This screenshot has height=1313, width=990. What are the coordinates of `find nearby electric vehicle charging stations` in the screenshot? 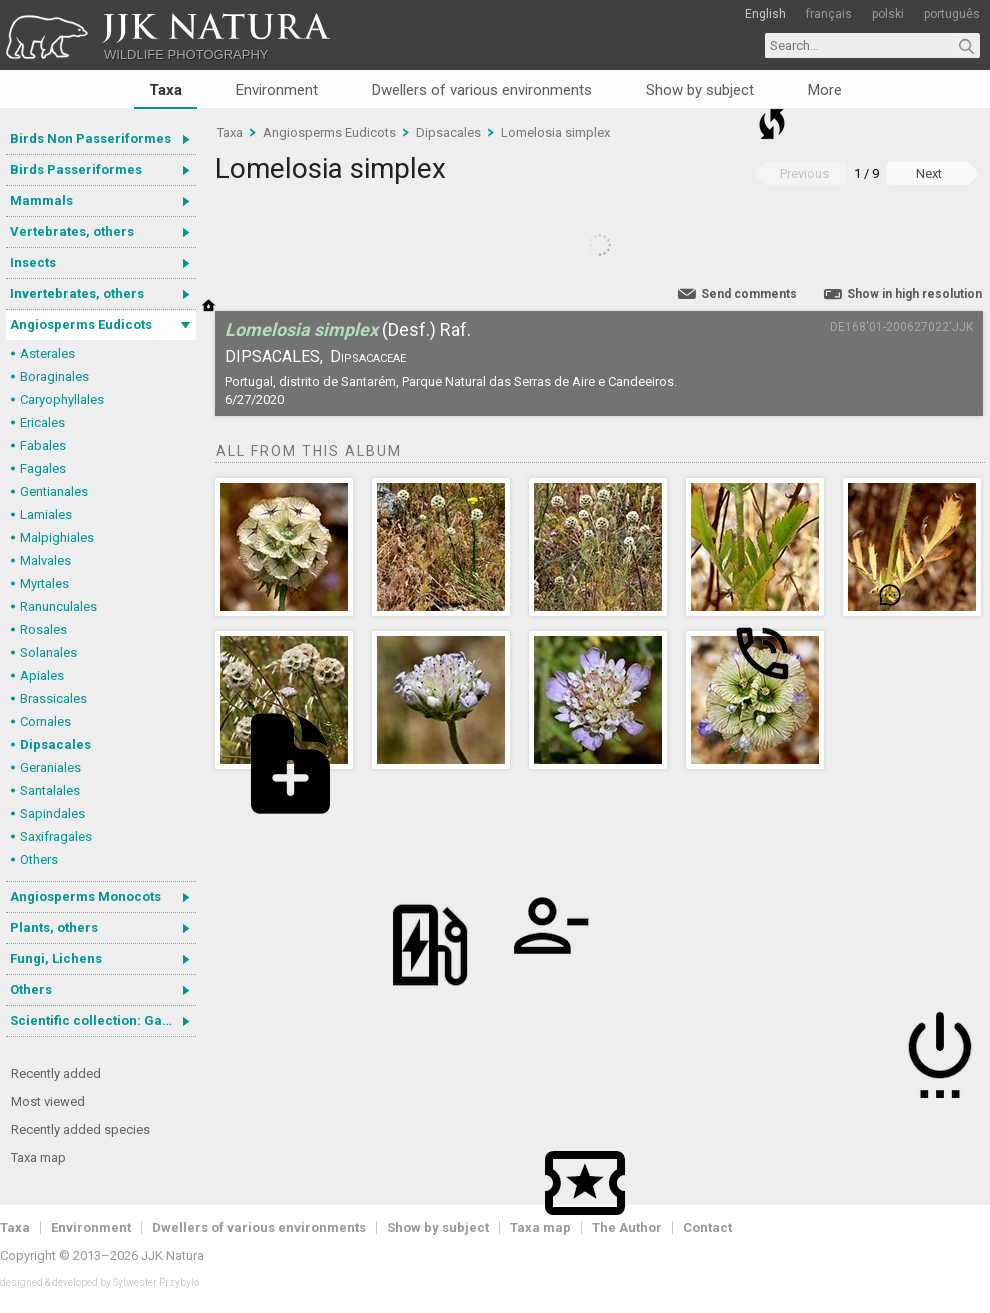 It's located at (429, 945).